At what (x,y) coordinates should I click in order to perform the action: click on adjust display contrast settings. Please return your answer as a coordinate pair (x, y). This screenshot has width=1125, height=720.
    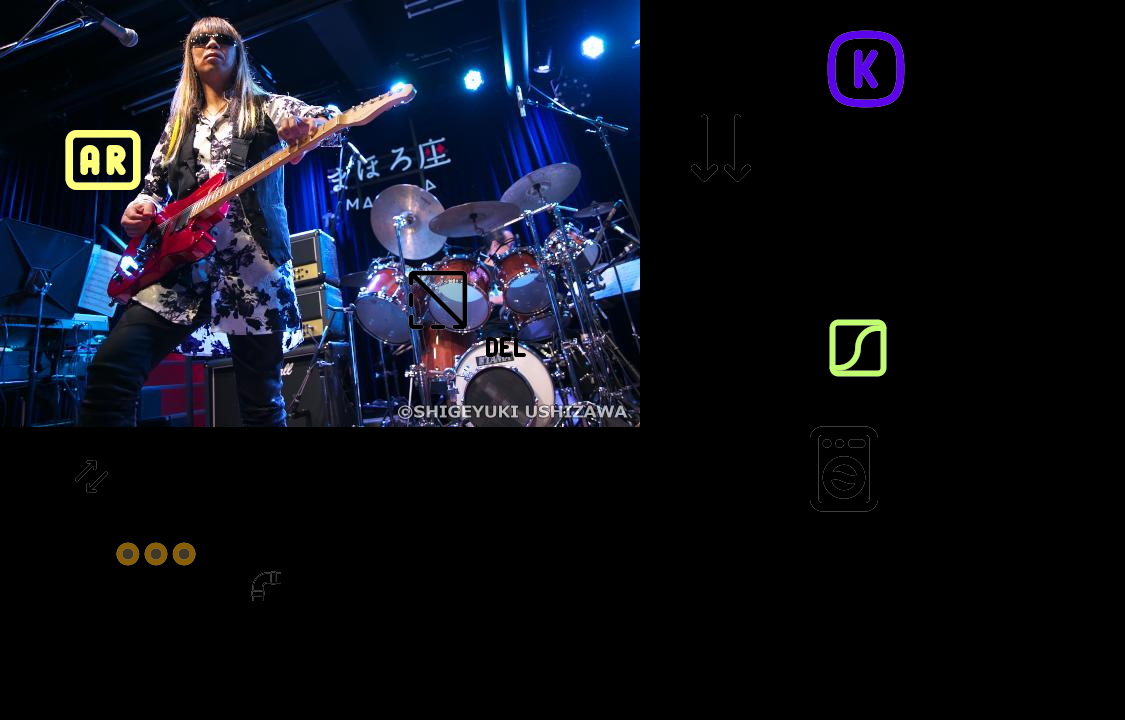
    Looking at the image, I should click on (858, 348).